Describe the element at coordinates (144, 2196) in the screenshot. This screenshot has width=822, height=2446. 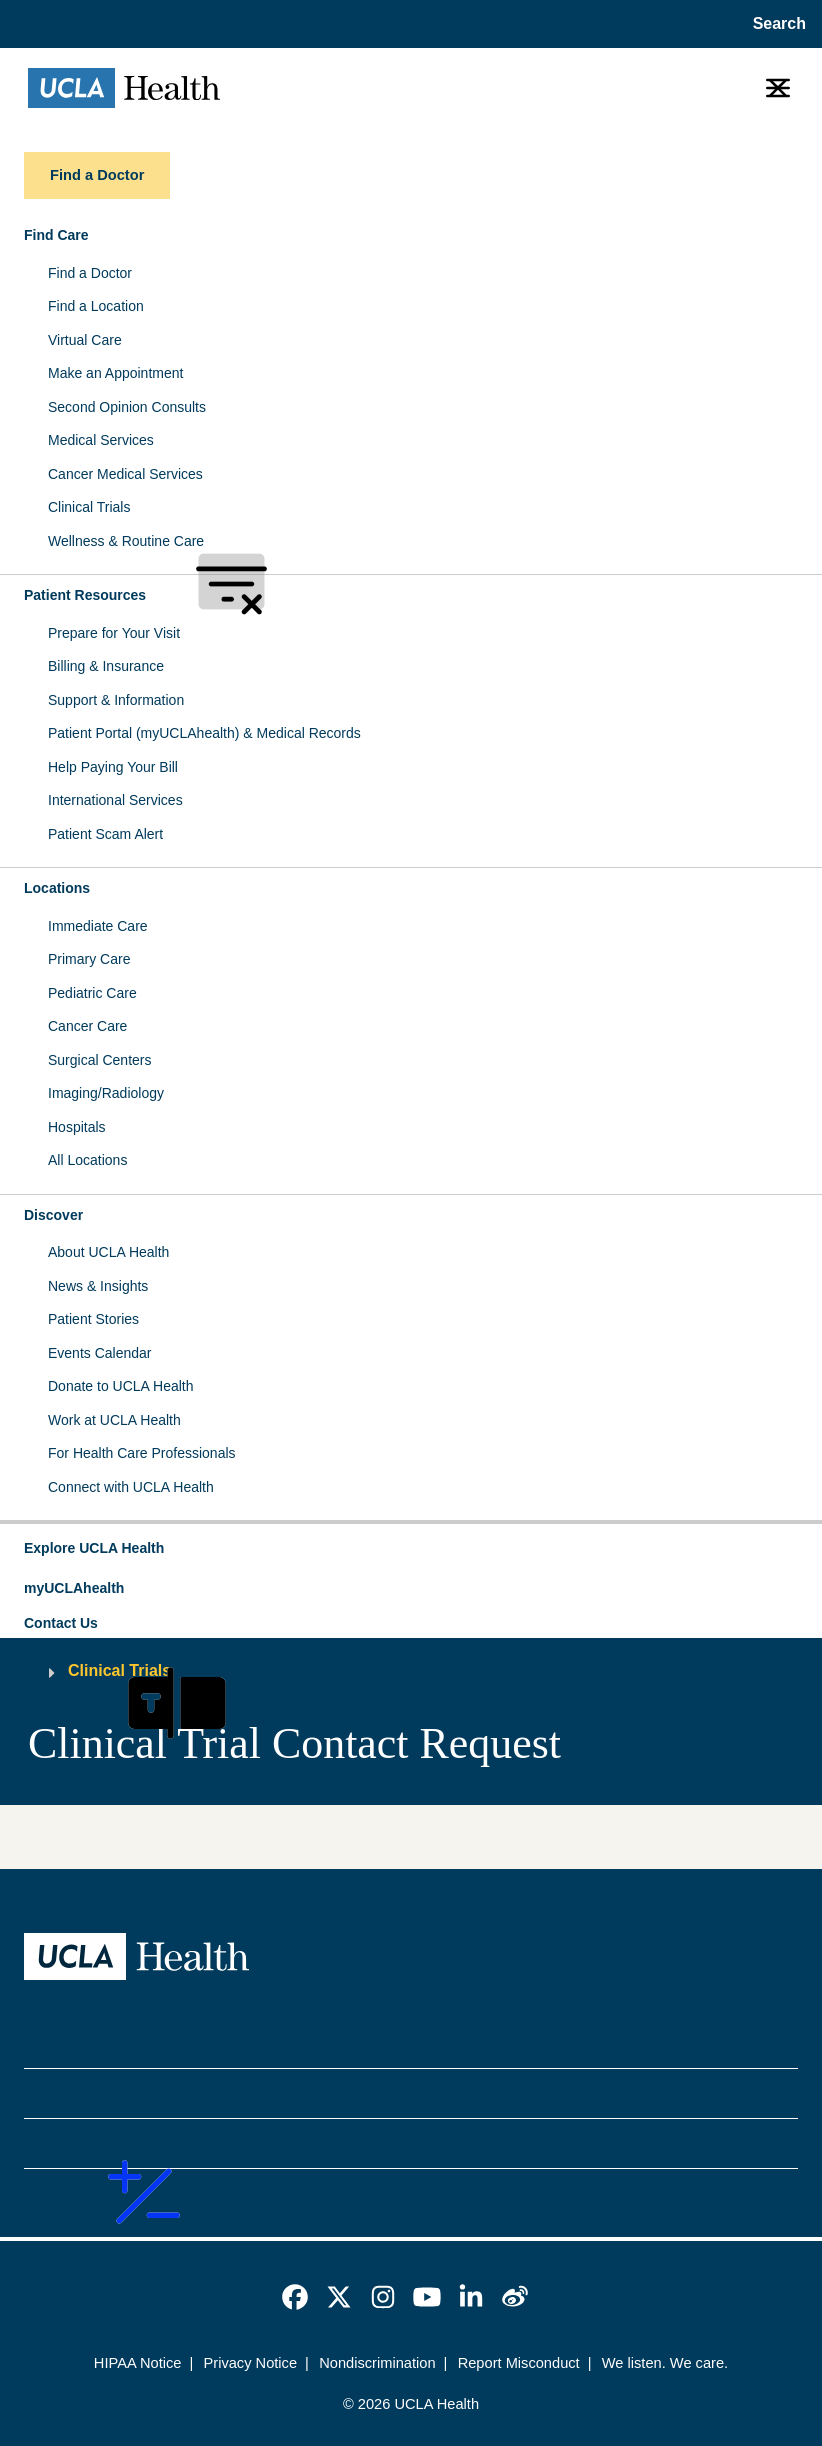
I see `toggle between adding or subtracting values` at that location.